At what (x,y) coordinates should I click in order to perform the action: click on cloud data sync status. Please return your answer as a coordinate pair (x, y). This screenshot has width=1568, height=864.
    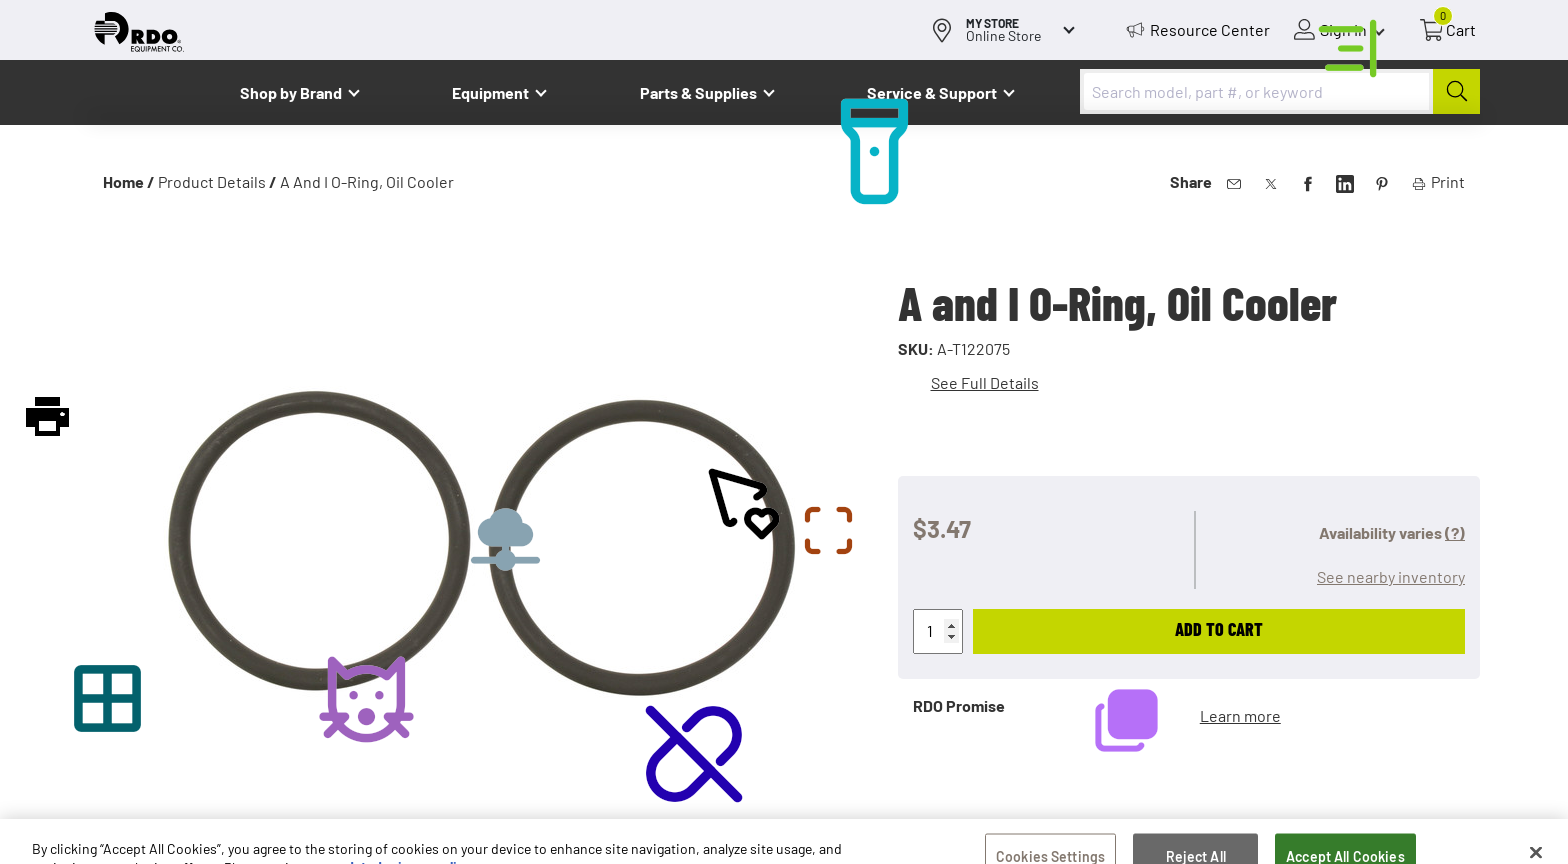
    Looking at the image, I should click on (505, 539).